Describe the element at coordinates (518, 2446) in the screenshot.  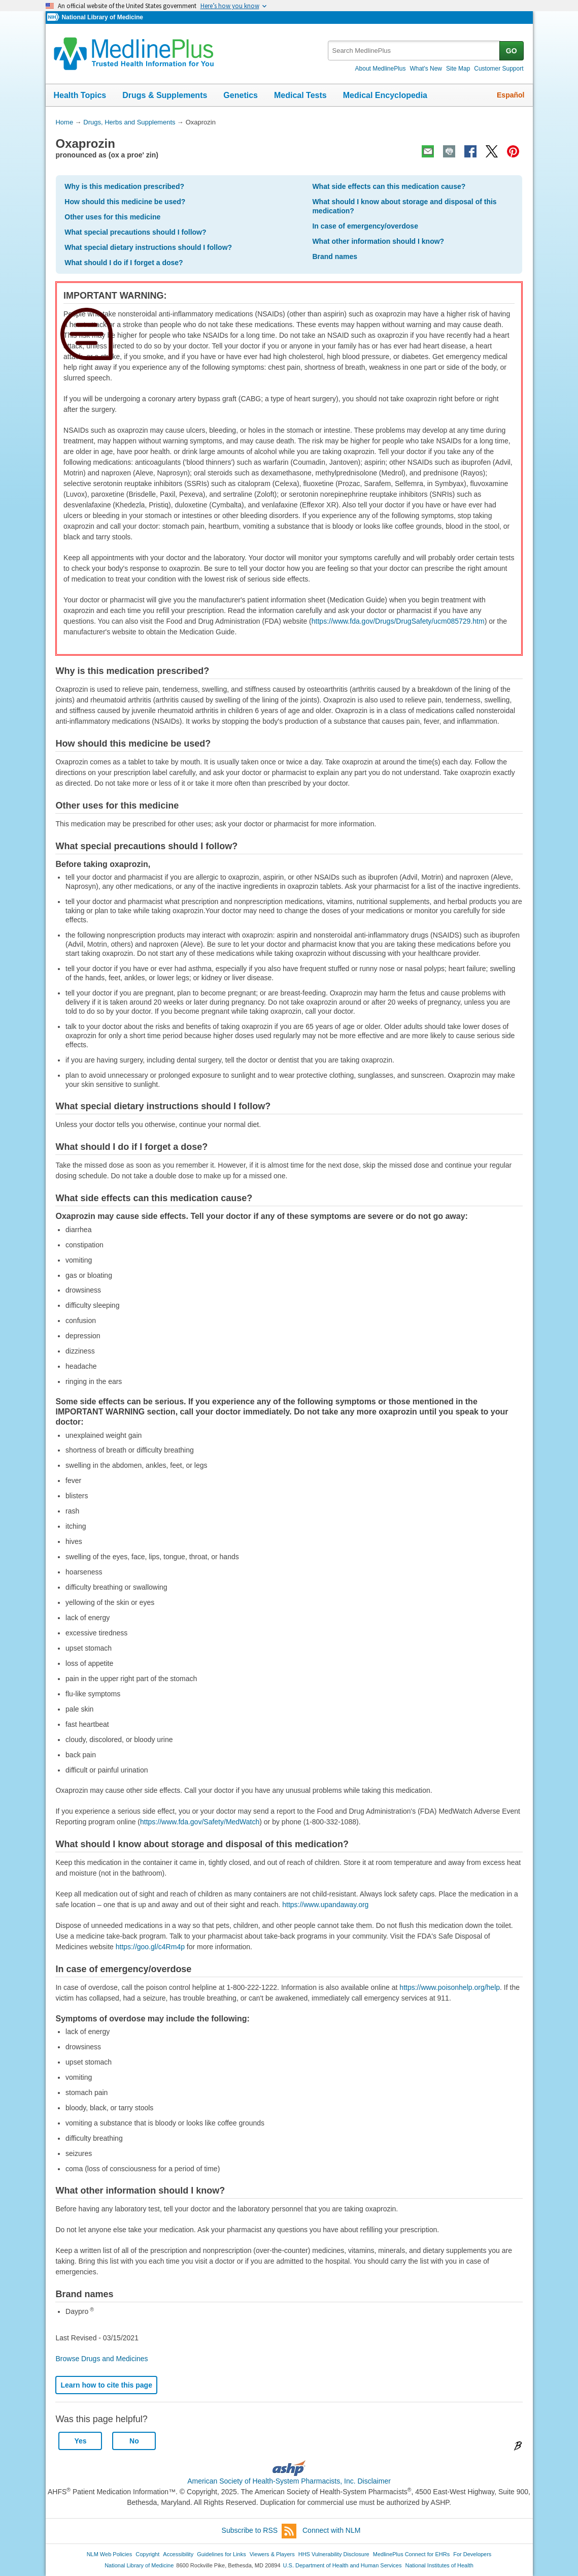
I see `babel javascript compiler logo` at that location.